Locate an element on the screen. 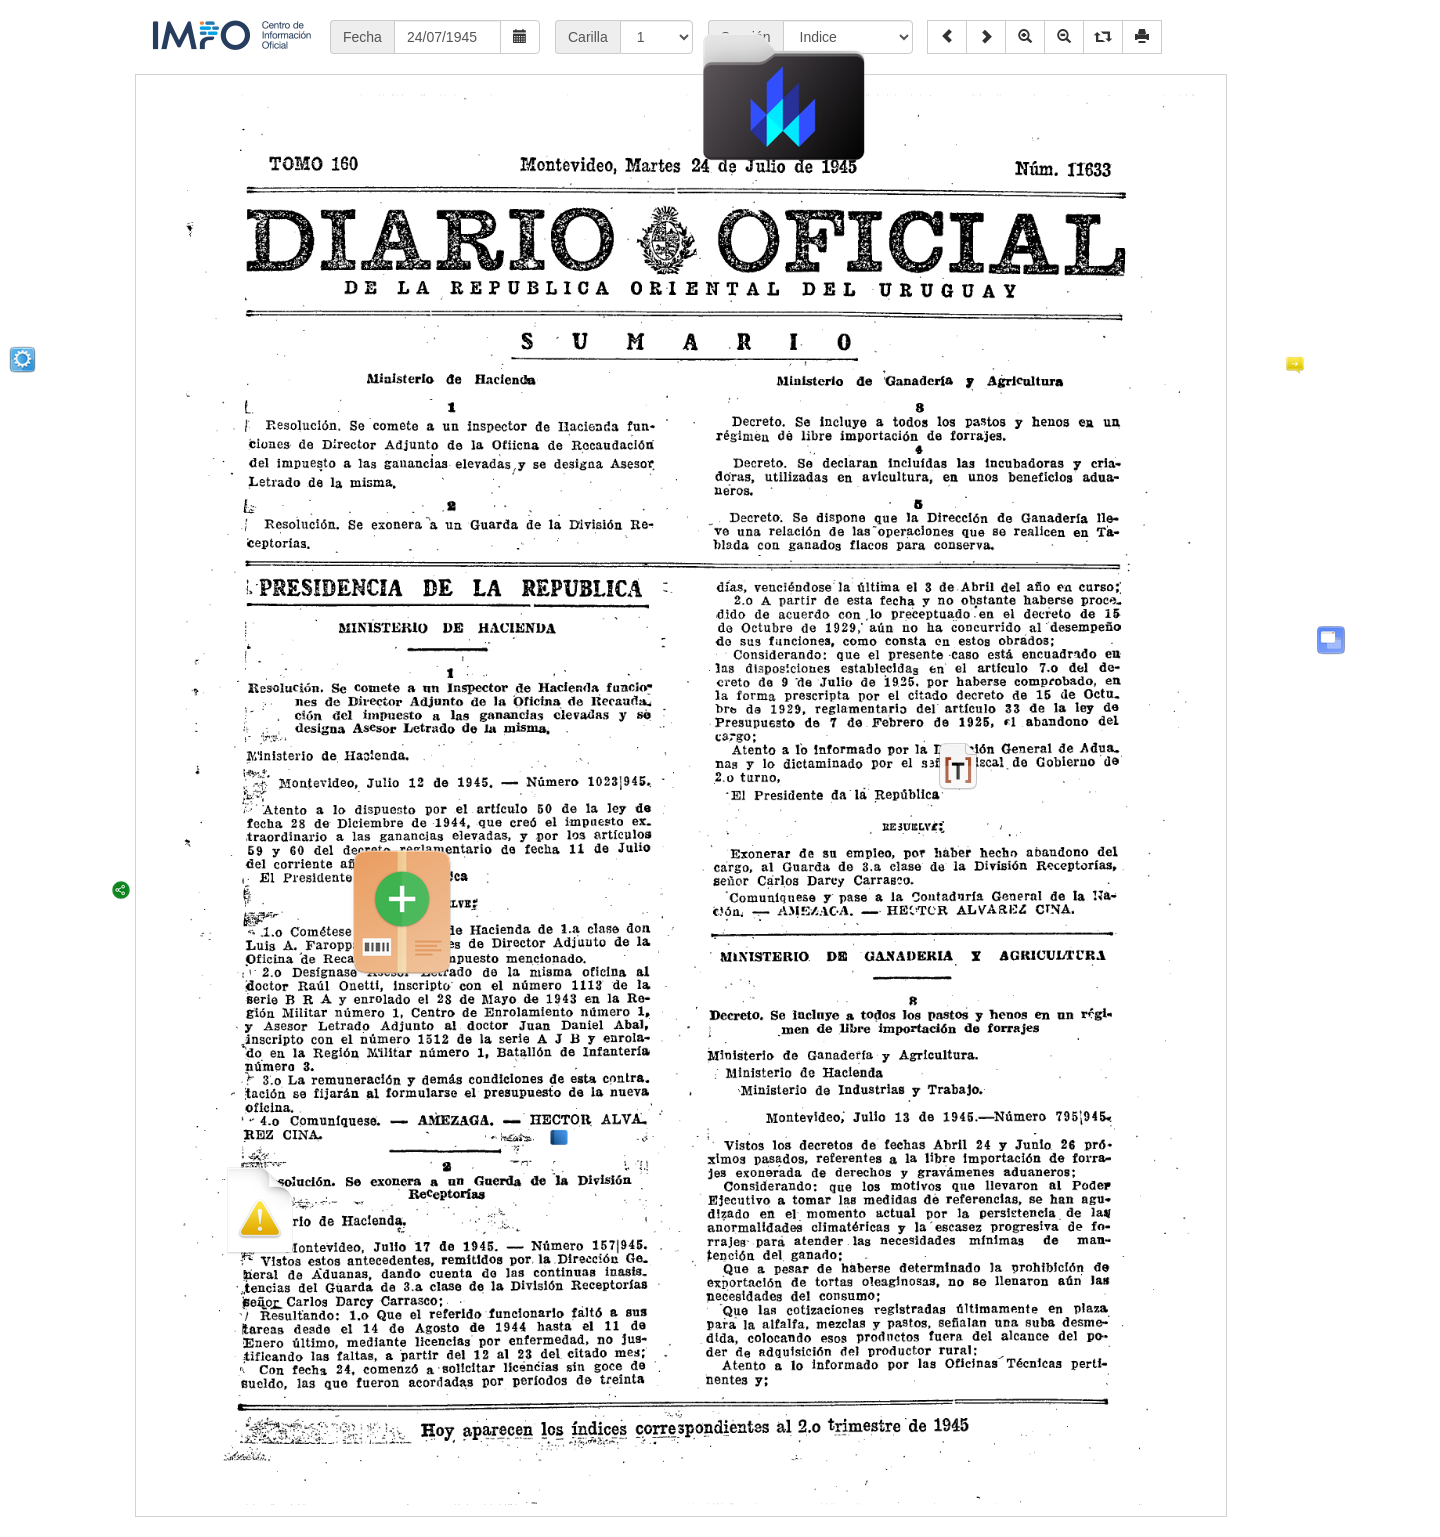 The width and height of the screenshot is (1440, 1537). access sharing and network preferences is located at coordinates (121, 890).